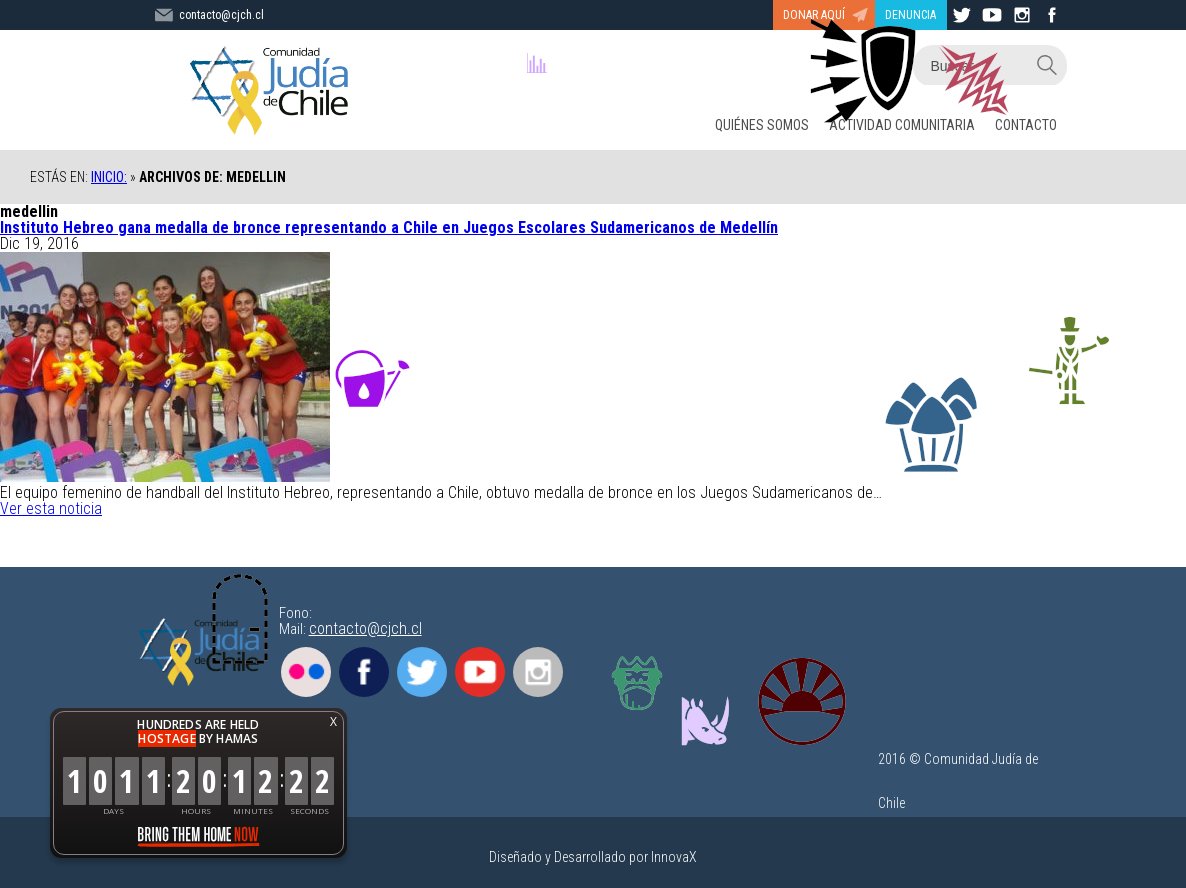 The width and height of the screenshot is (1186, 888). What do you see at coordinates (1070, 360) in the screenshot?
I see `circus or entertainment category` at bounding box center [1070, 360].